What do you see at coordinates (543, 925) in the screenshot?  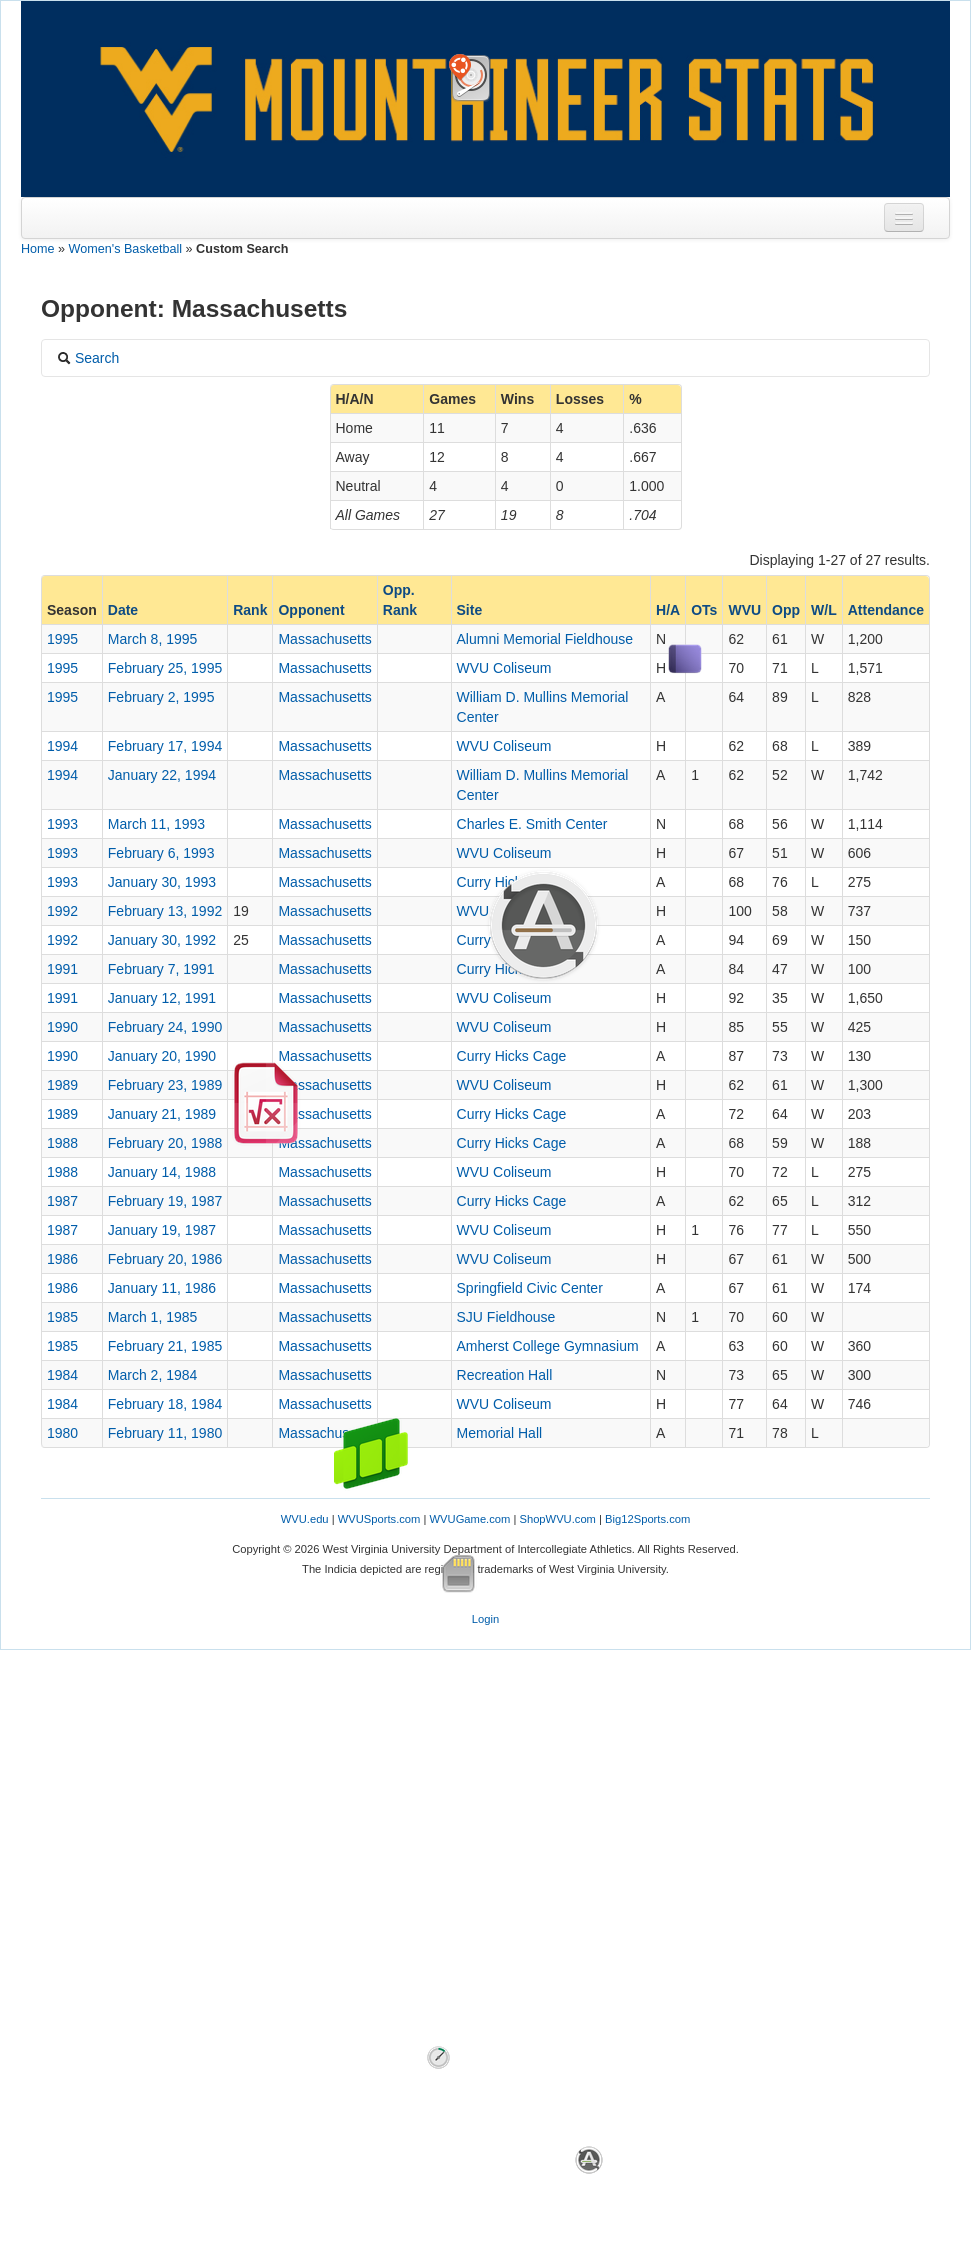 I see `open the software updater application` at bounding box center [543, 925].